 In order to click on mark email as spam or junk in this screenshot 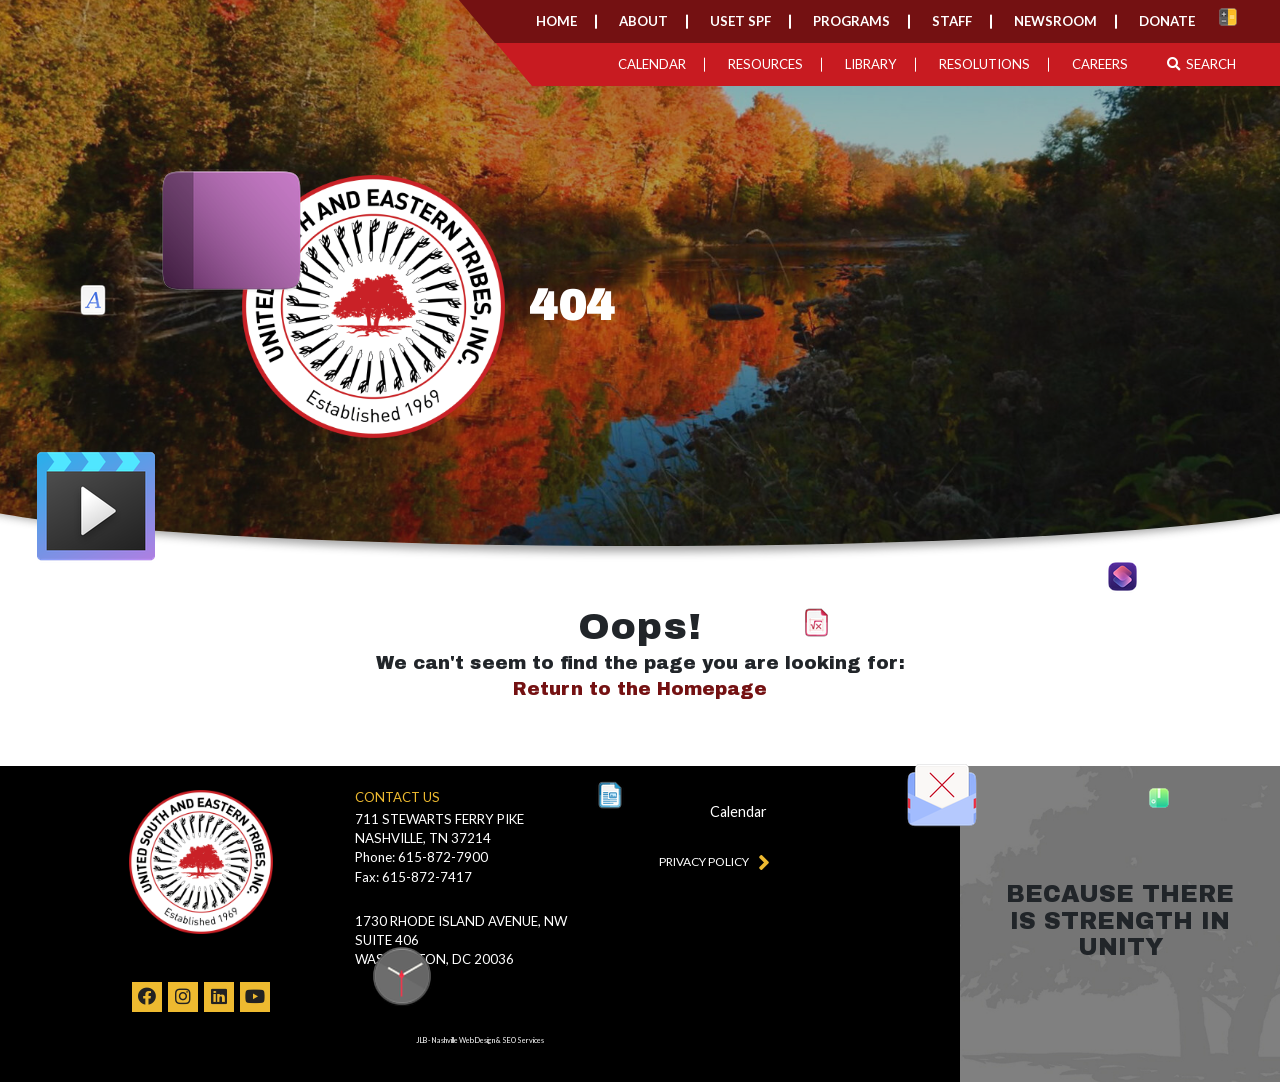, I will do `click(942, 799)`.